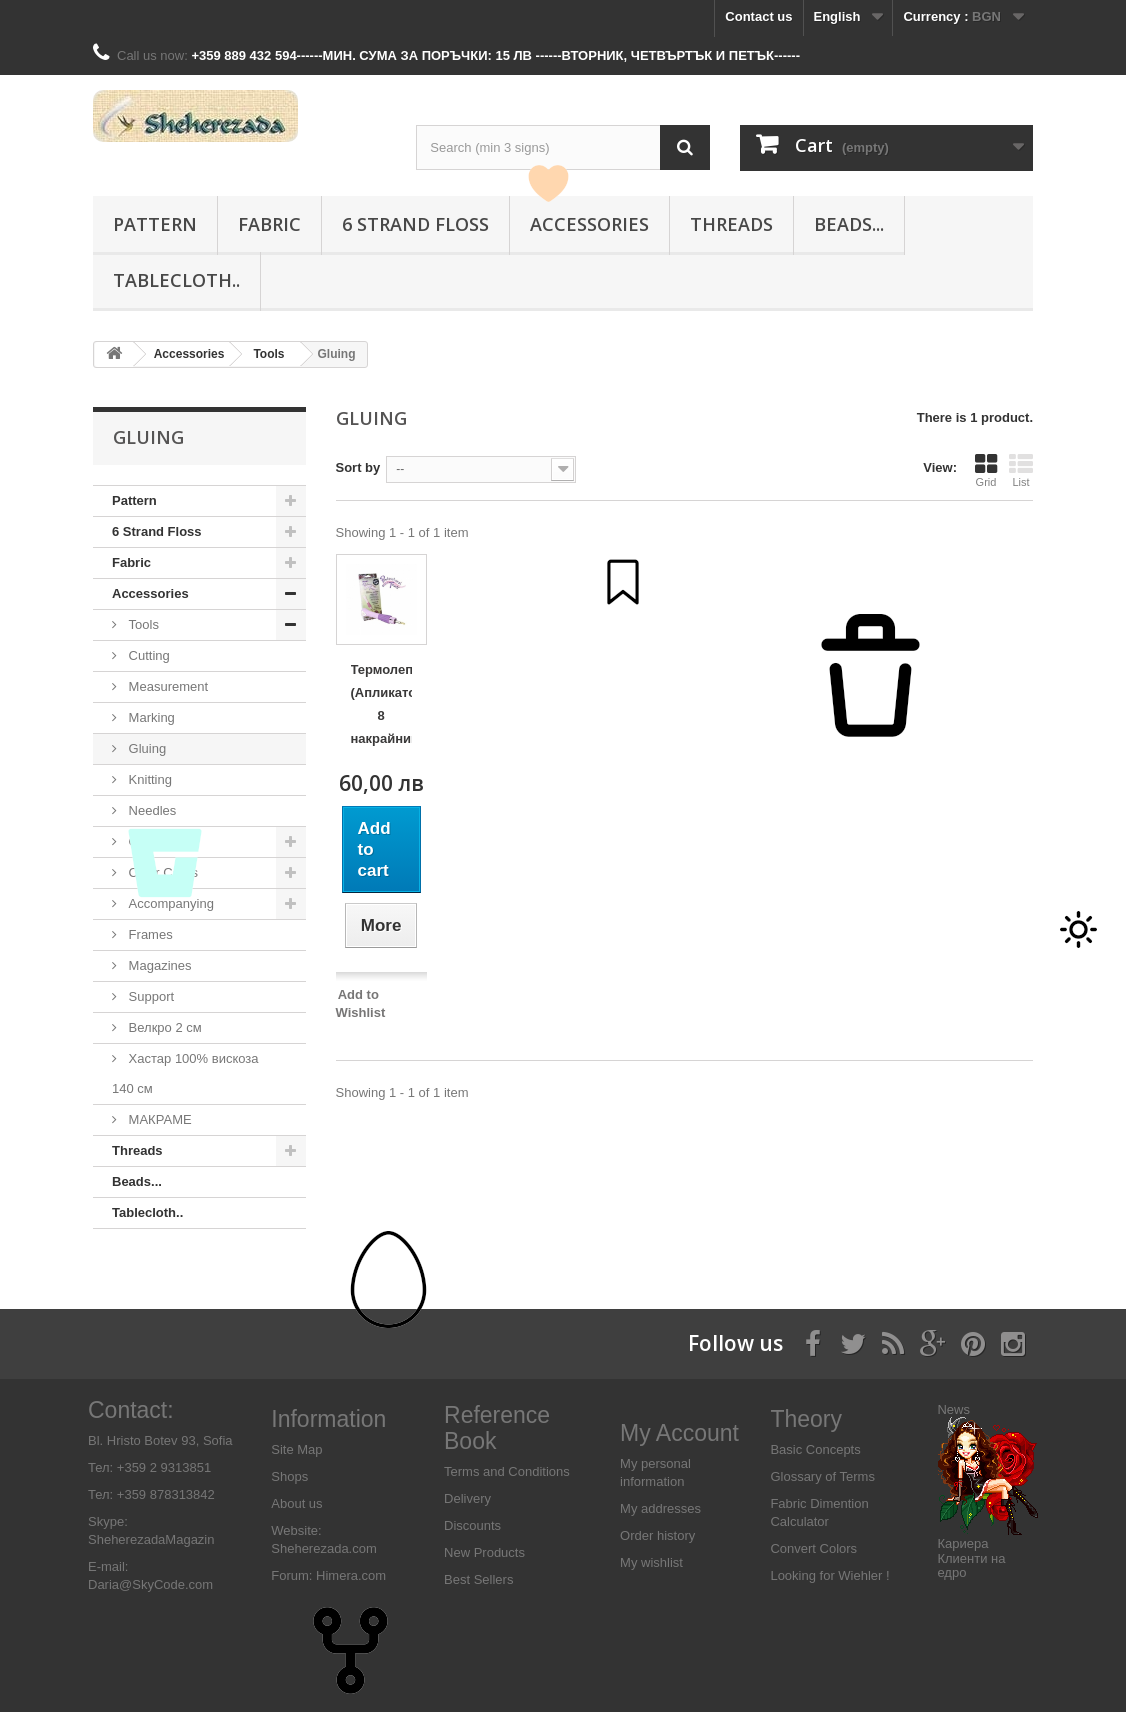  What do you see at coordinates (350, 1650) in the screenshot?
I see `fork this repository` at bounding box center [350, 1650].